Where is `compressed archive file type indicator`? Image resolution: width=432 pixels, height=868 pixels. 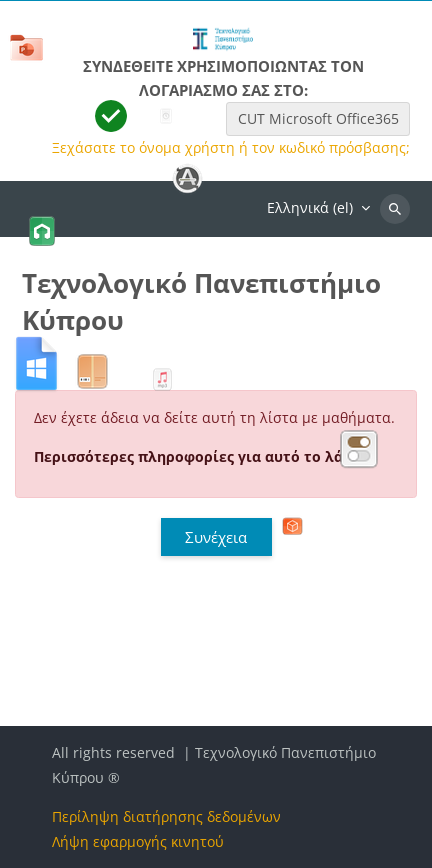 compressed archive file type indicator is located at coordinates (92, 371).